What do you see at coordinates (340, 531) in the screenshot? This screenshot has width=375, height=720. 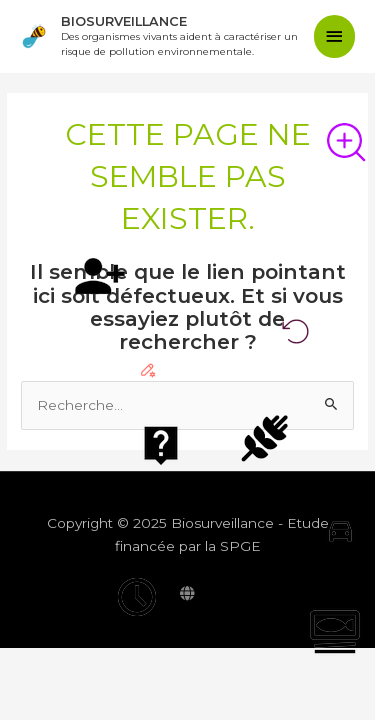 I see `view estimated time of arrival for your drive` at bounding box center [340, 531].